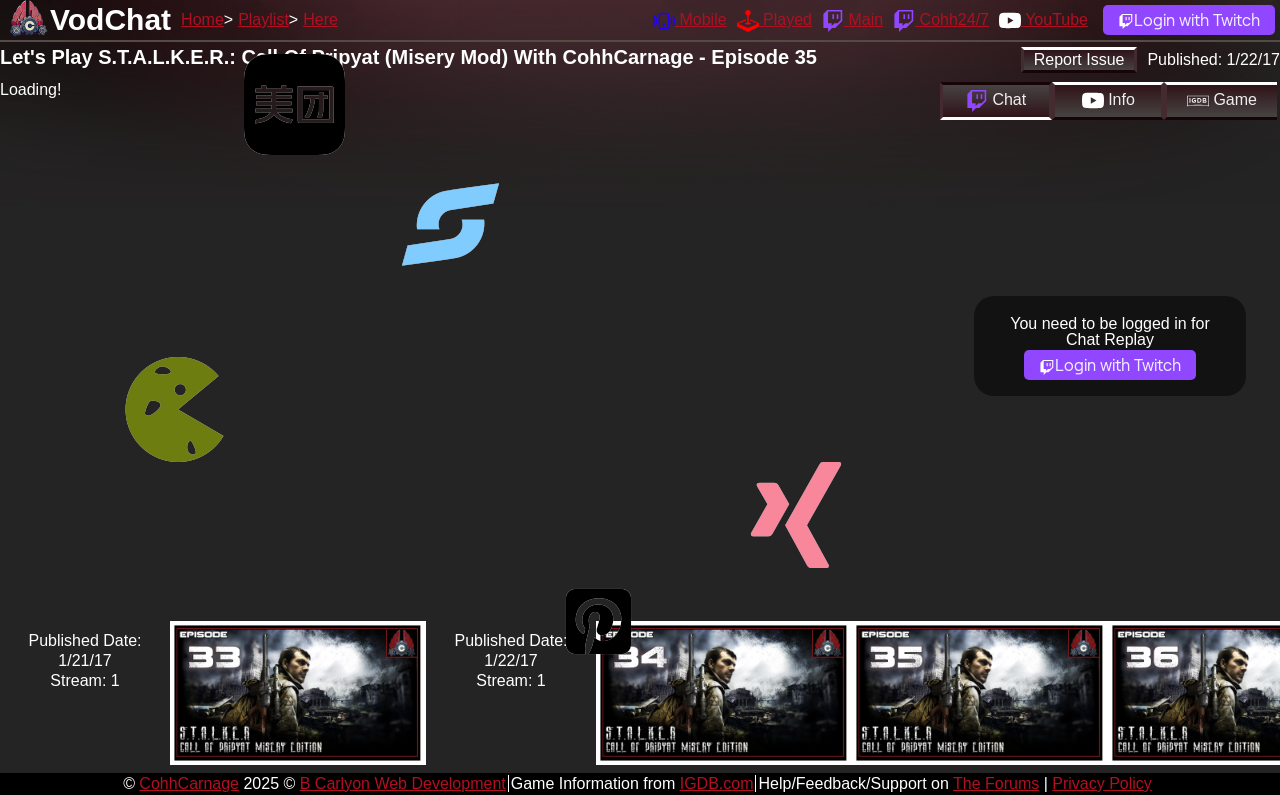 This screenshot has height=795, width=1280. I want to click on speedypage logo, so click(450, 224).